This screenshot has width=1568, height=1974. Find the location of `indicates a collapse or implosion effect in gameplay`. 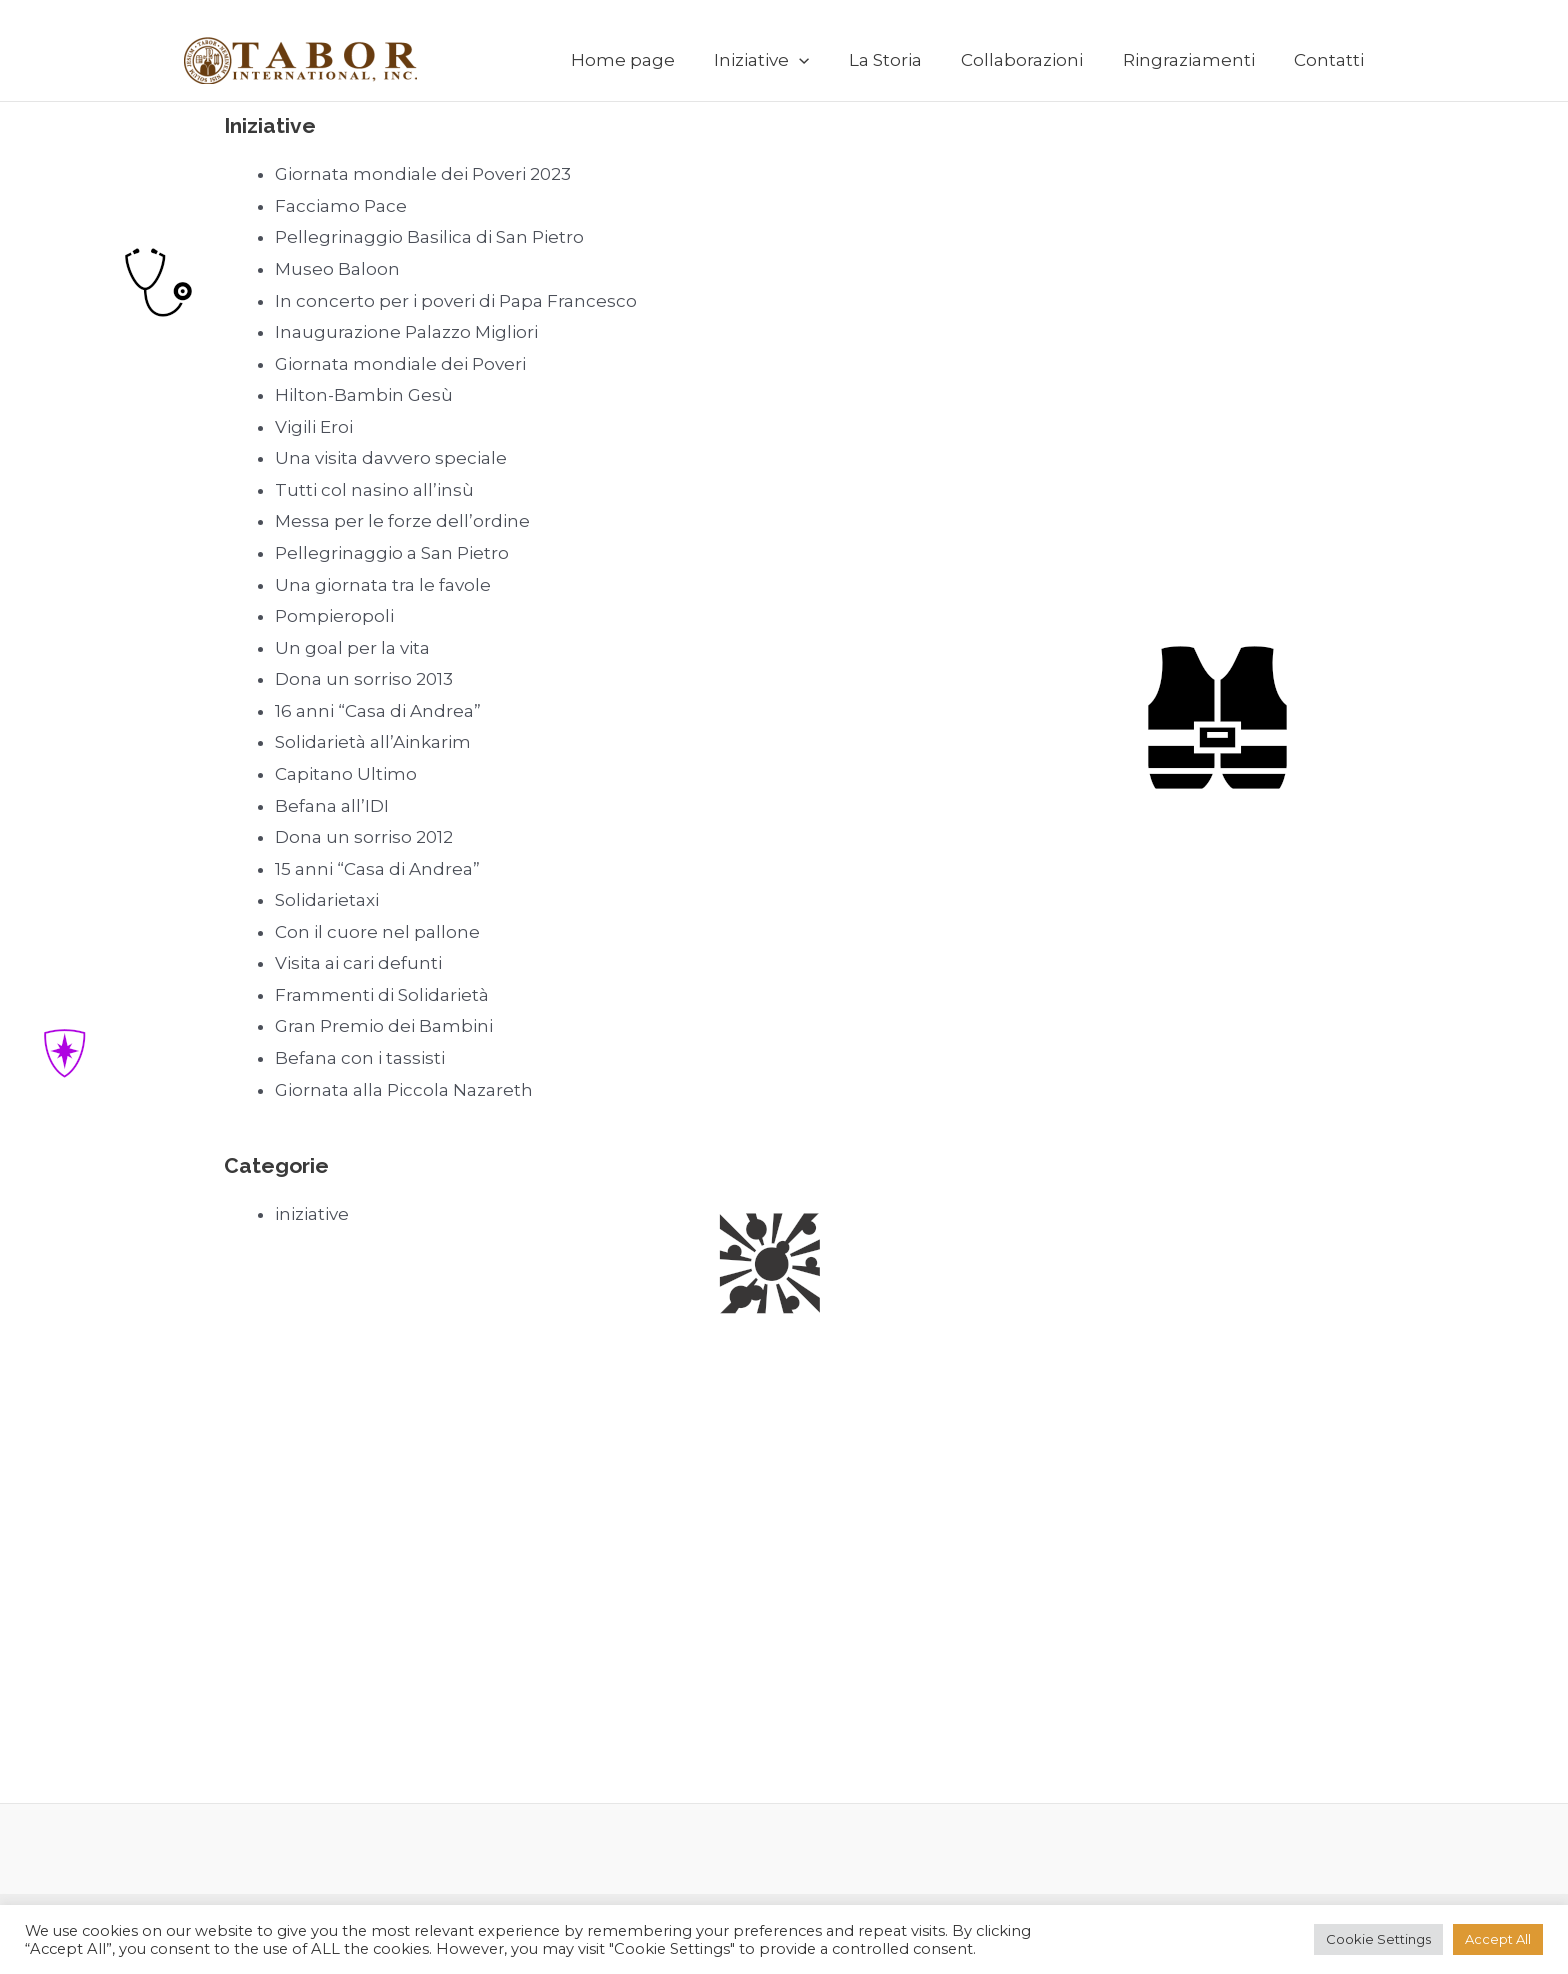

indicates a collapse or implosion effect in gameplay is located at coordinates (770, 1263).